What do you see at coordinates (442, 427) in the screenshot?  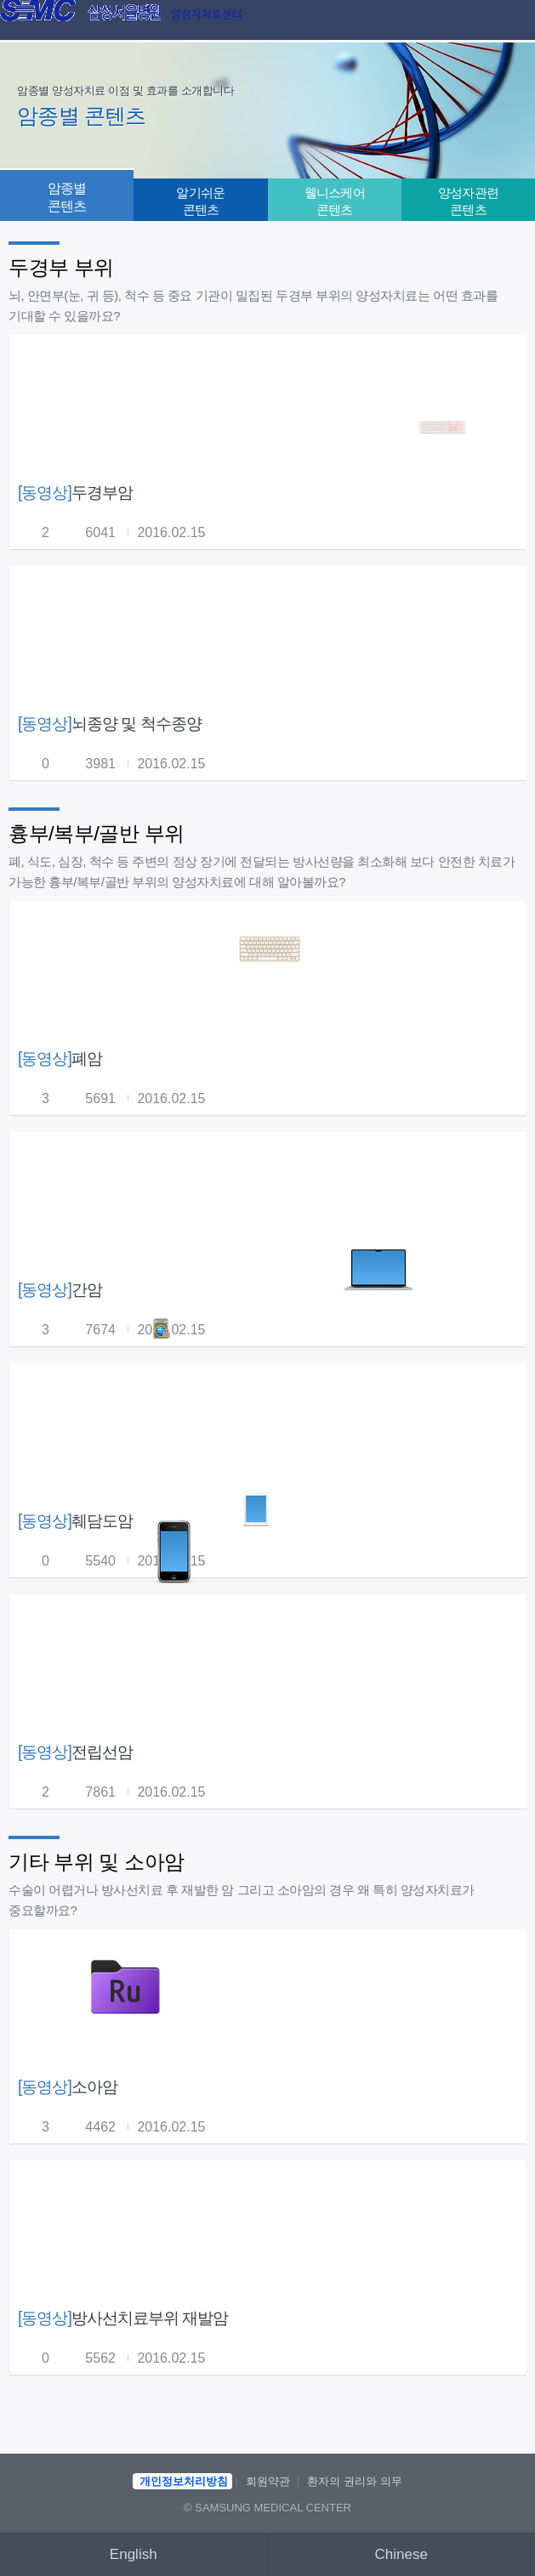 I see `connect a pink bluetooth keyboard` at bounding box center [442, 427].